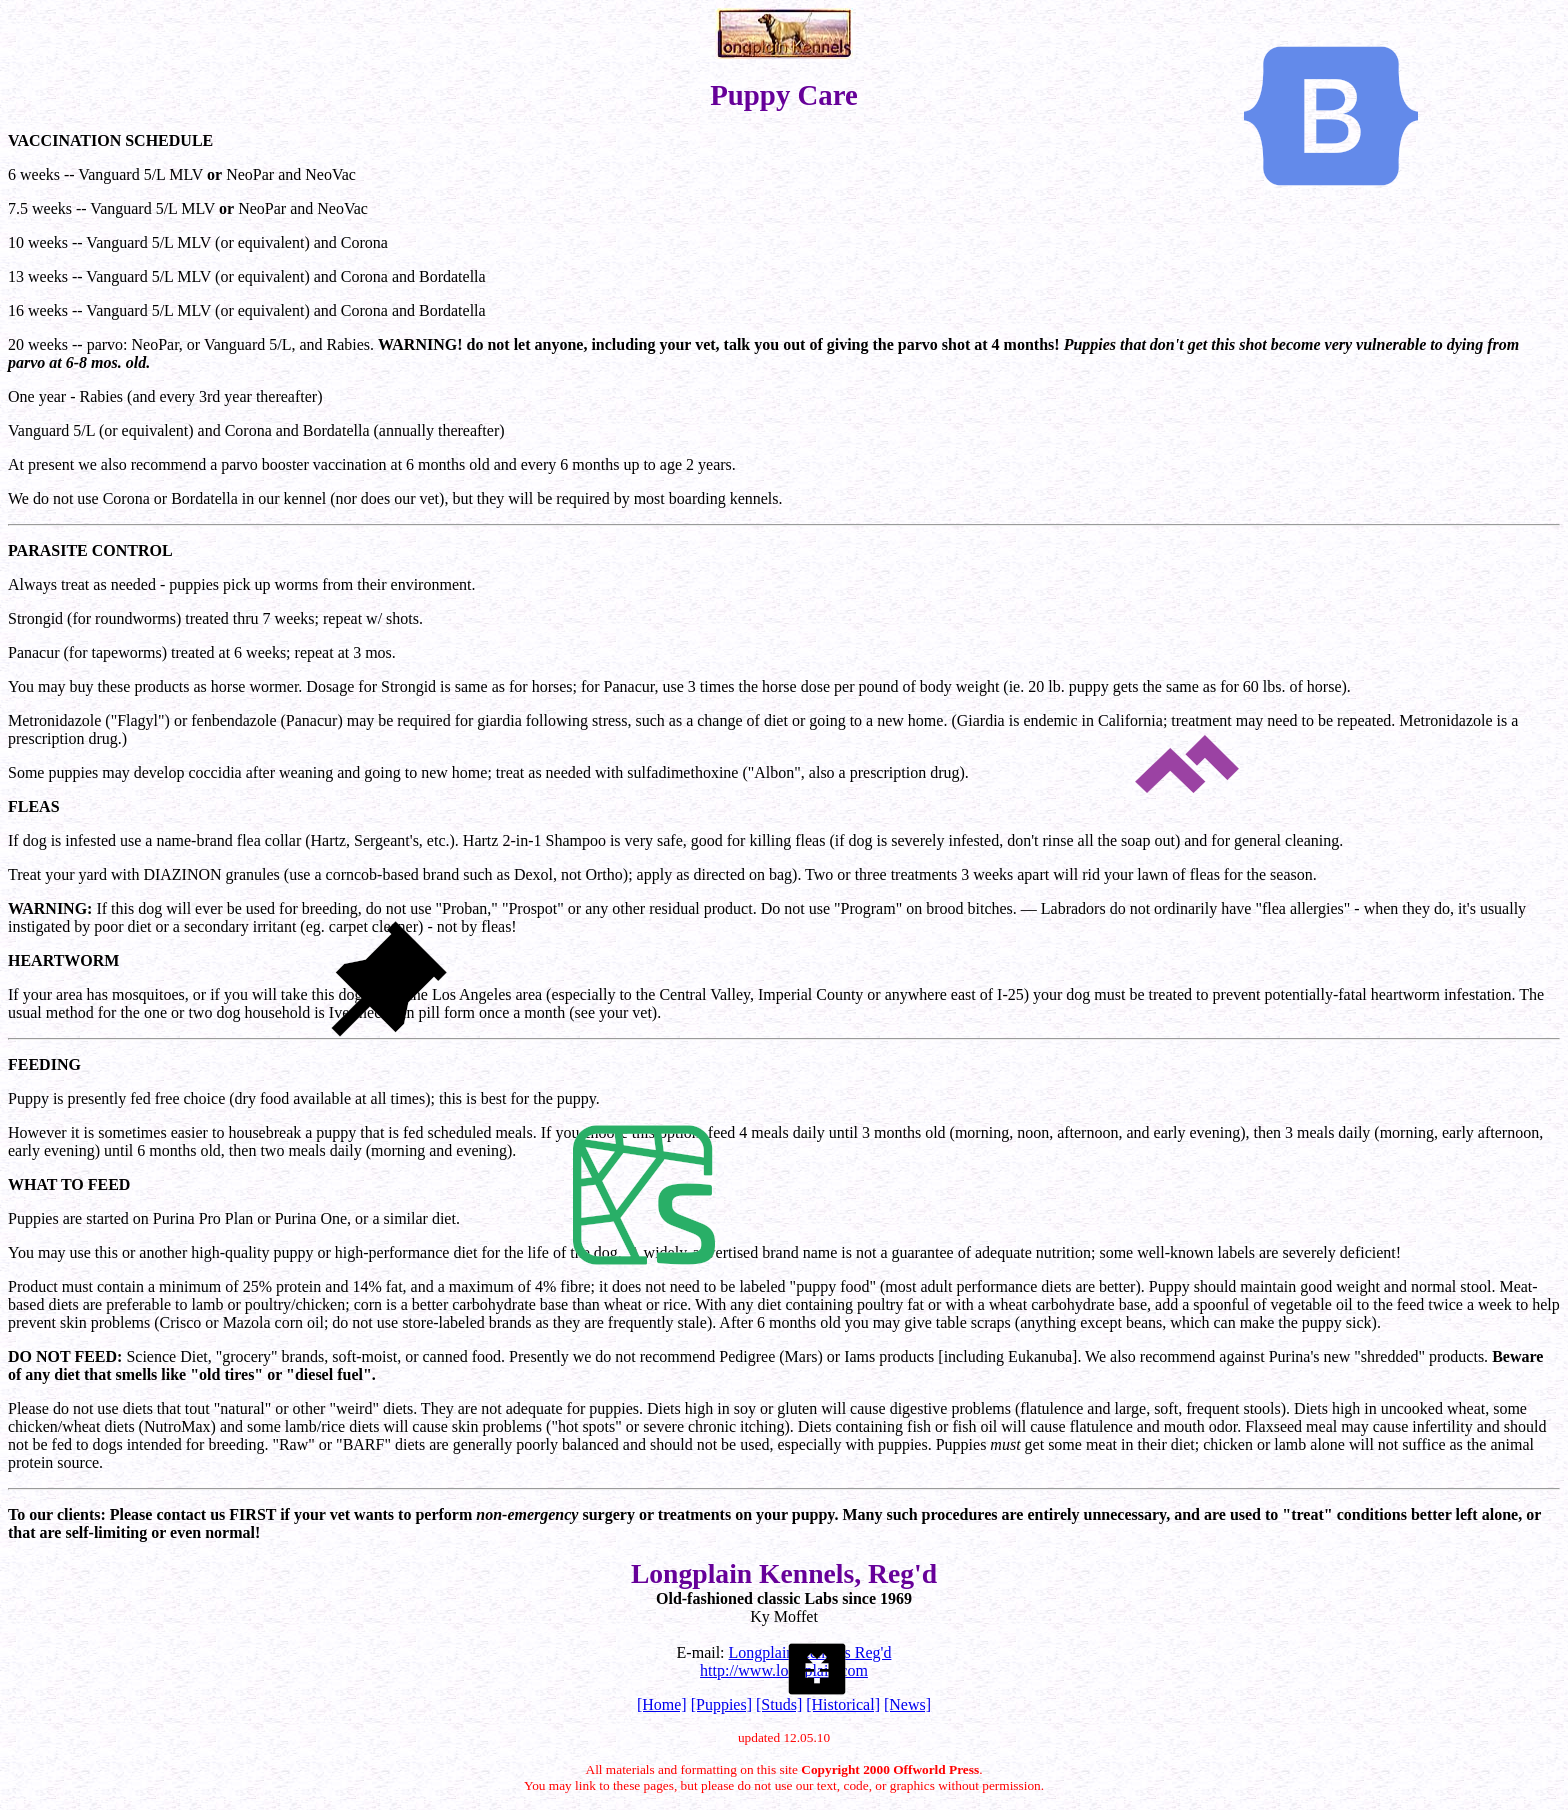 This screenshot has width=1568, height=1810. I want to click on Bootstrap framework logo, so click(1331, 116).